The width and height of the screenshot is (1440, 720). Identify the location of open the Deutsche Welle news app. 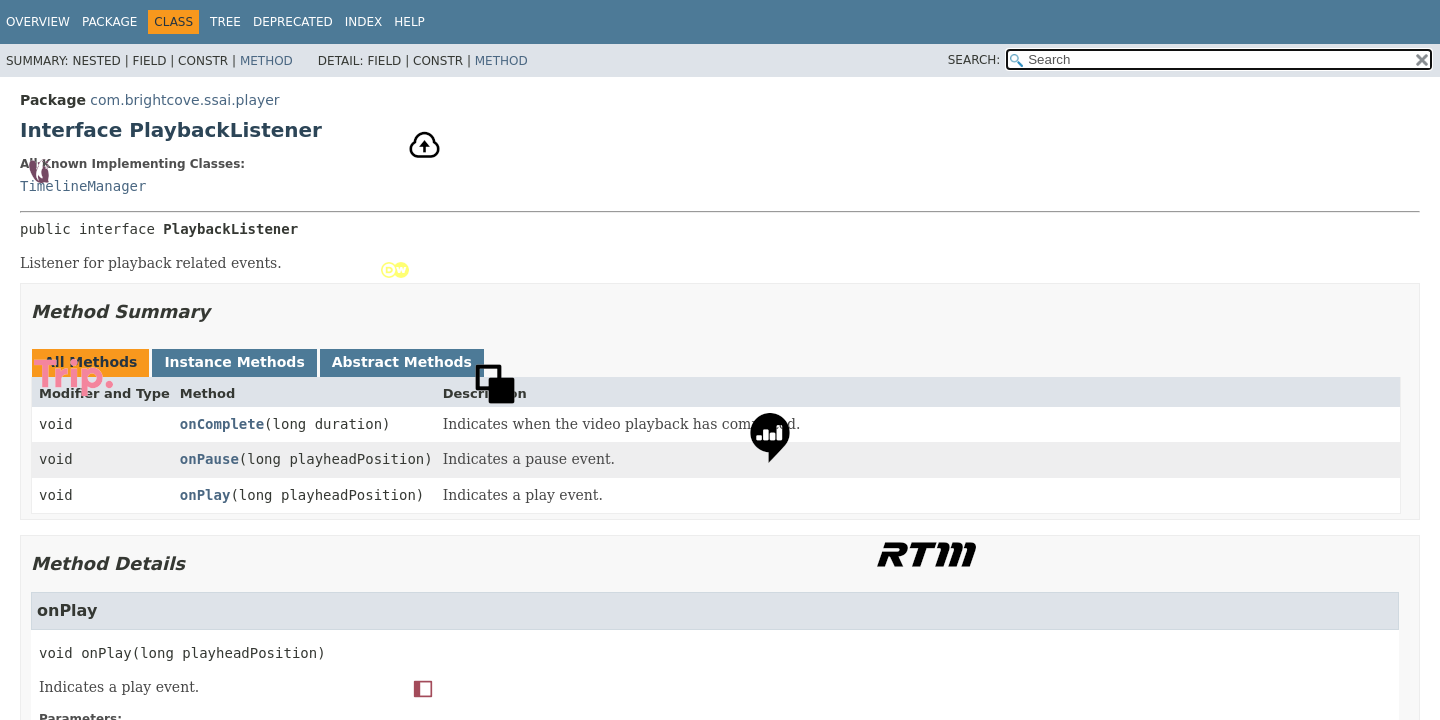
(395, 270).